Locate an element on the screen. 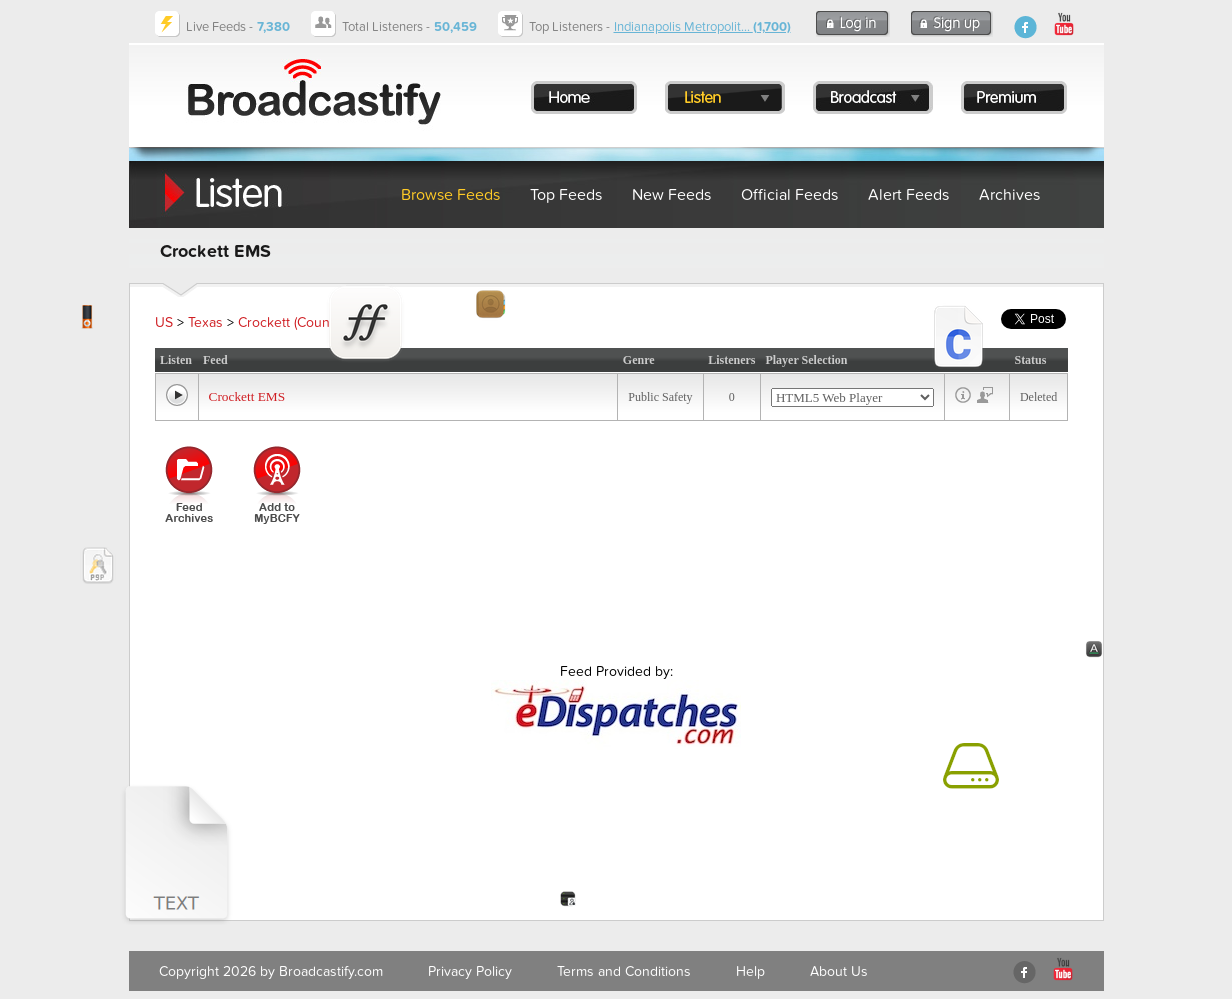  iPod nano device connected is located at coordinates (87, 317).